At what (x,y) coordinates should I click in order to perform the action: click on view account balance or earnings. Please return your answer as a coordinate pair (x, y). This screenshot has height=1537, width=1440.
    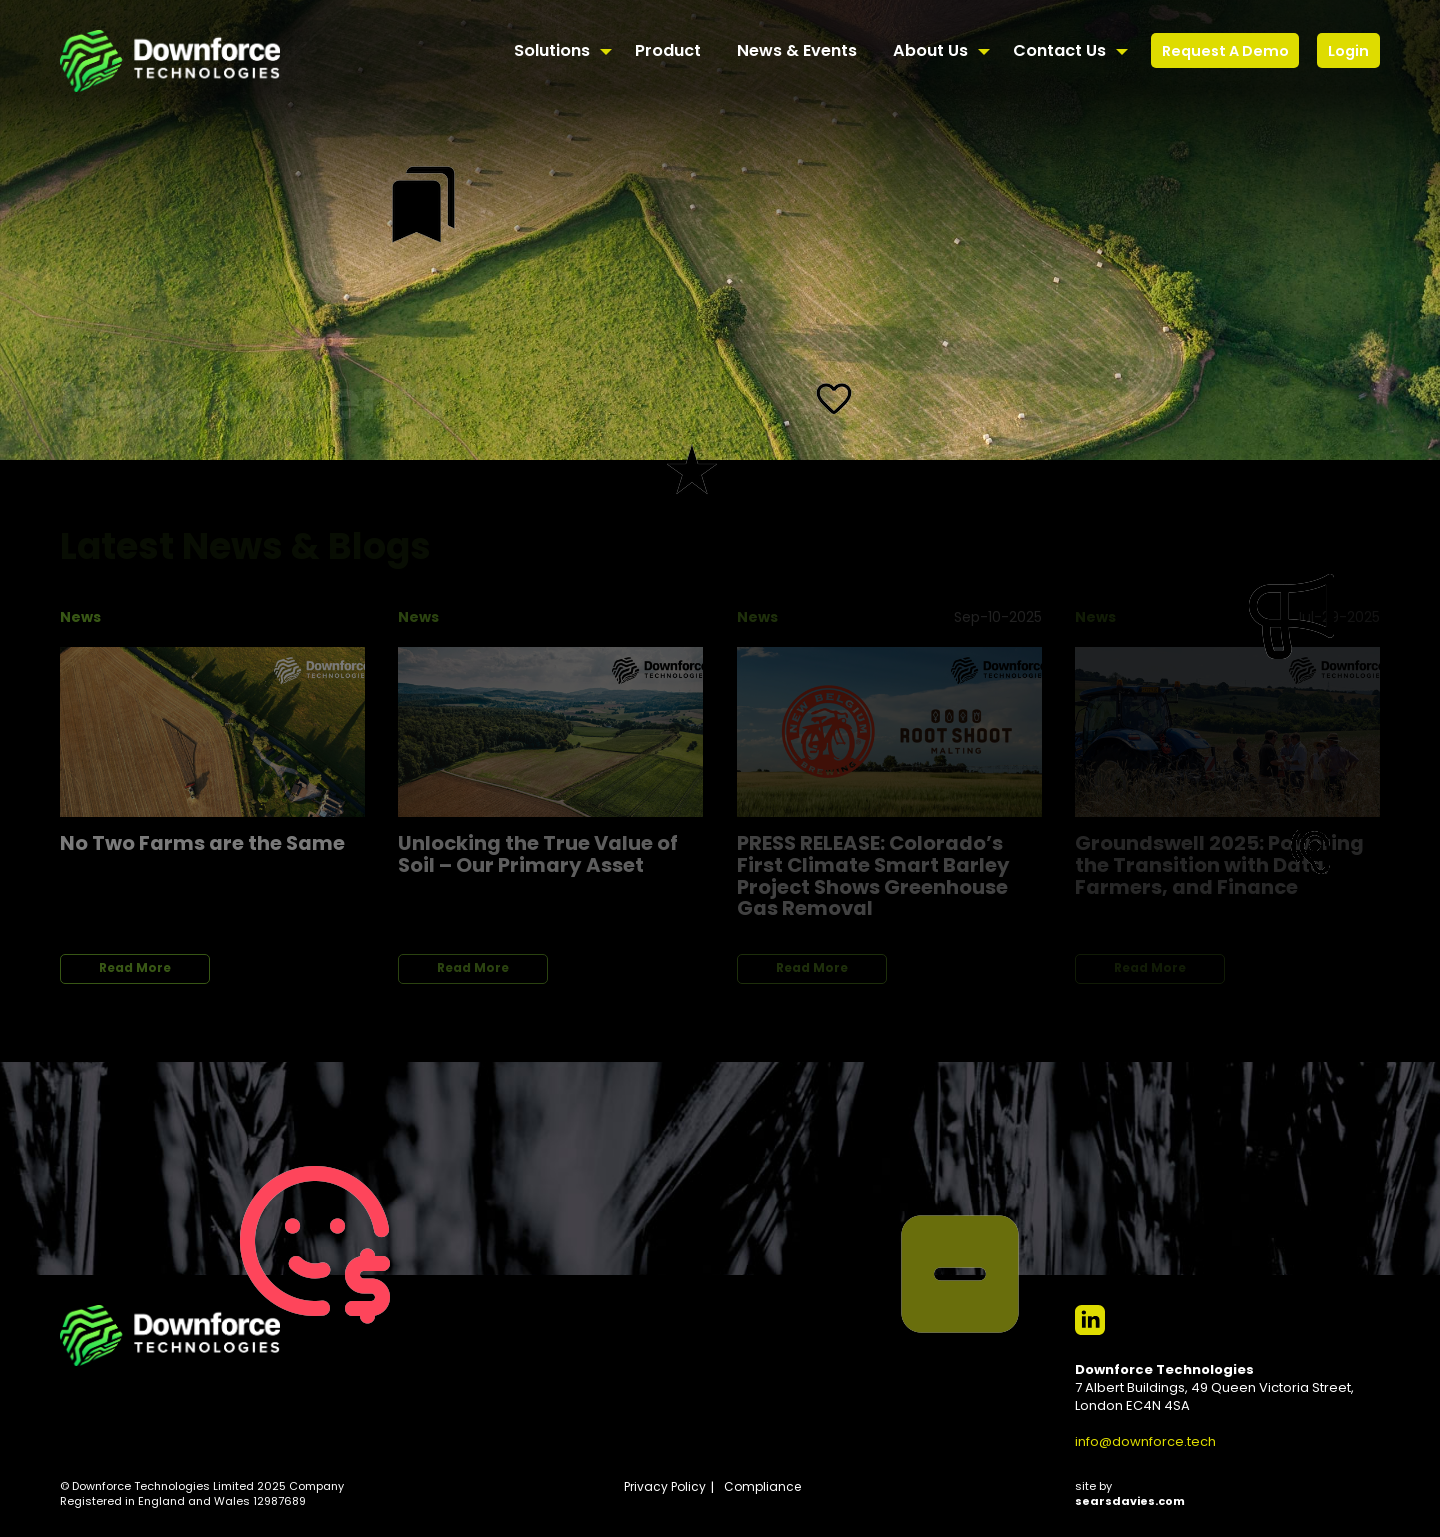
    Looking at the image, I should click on (315, 1241).